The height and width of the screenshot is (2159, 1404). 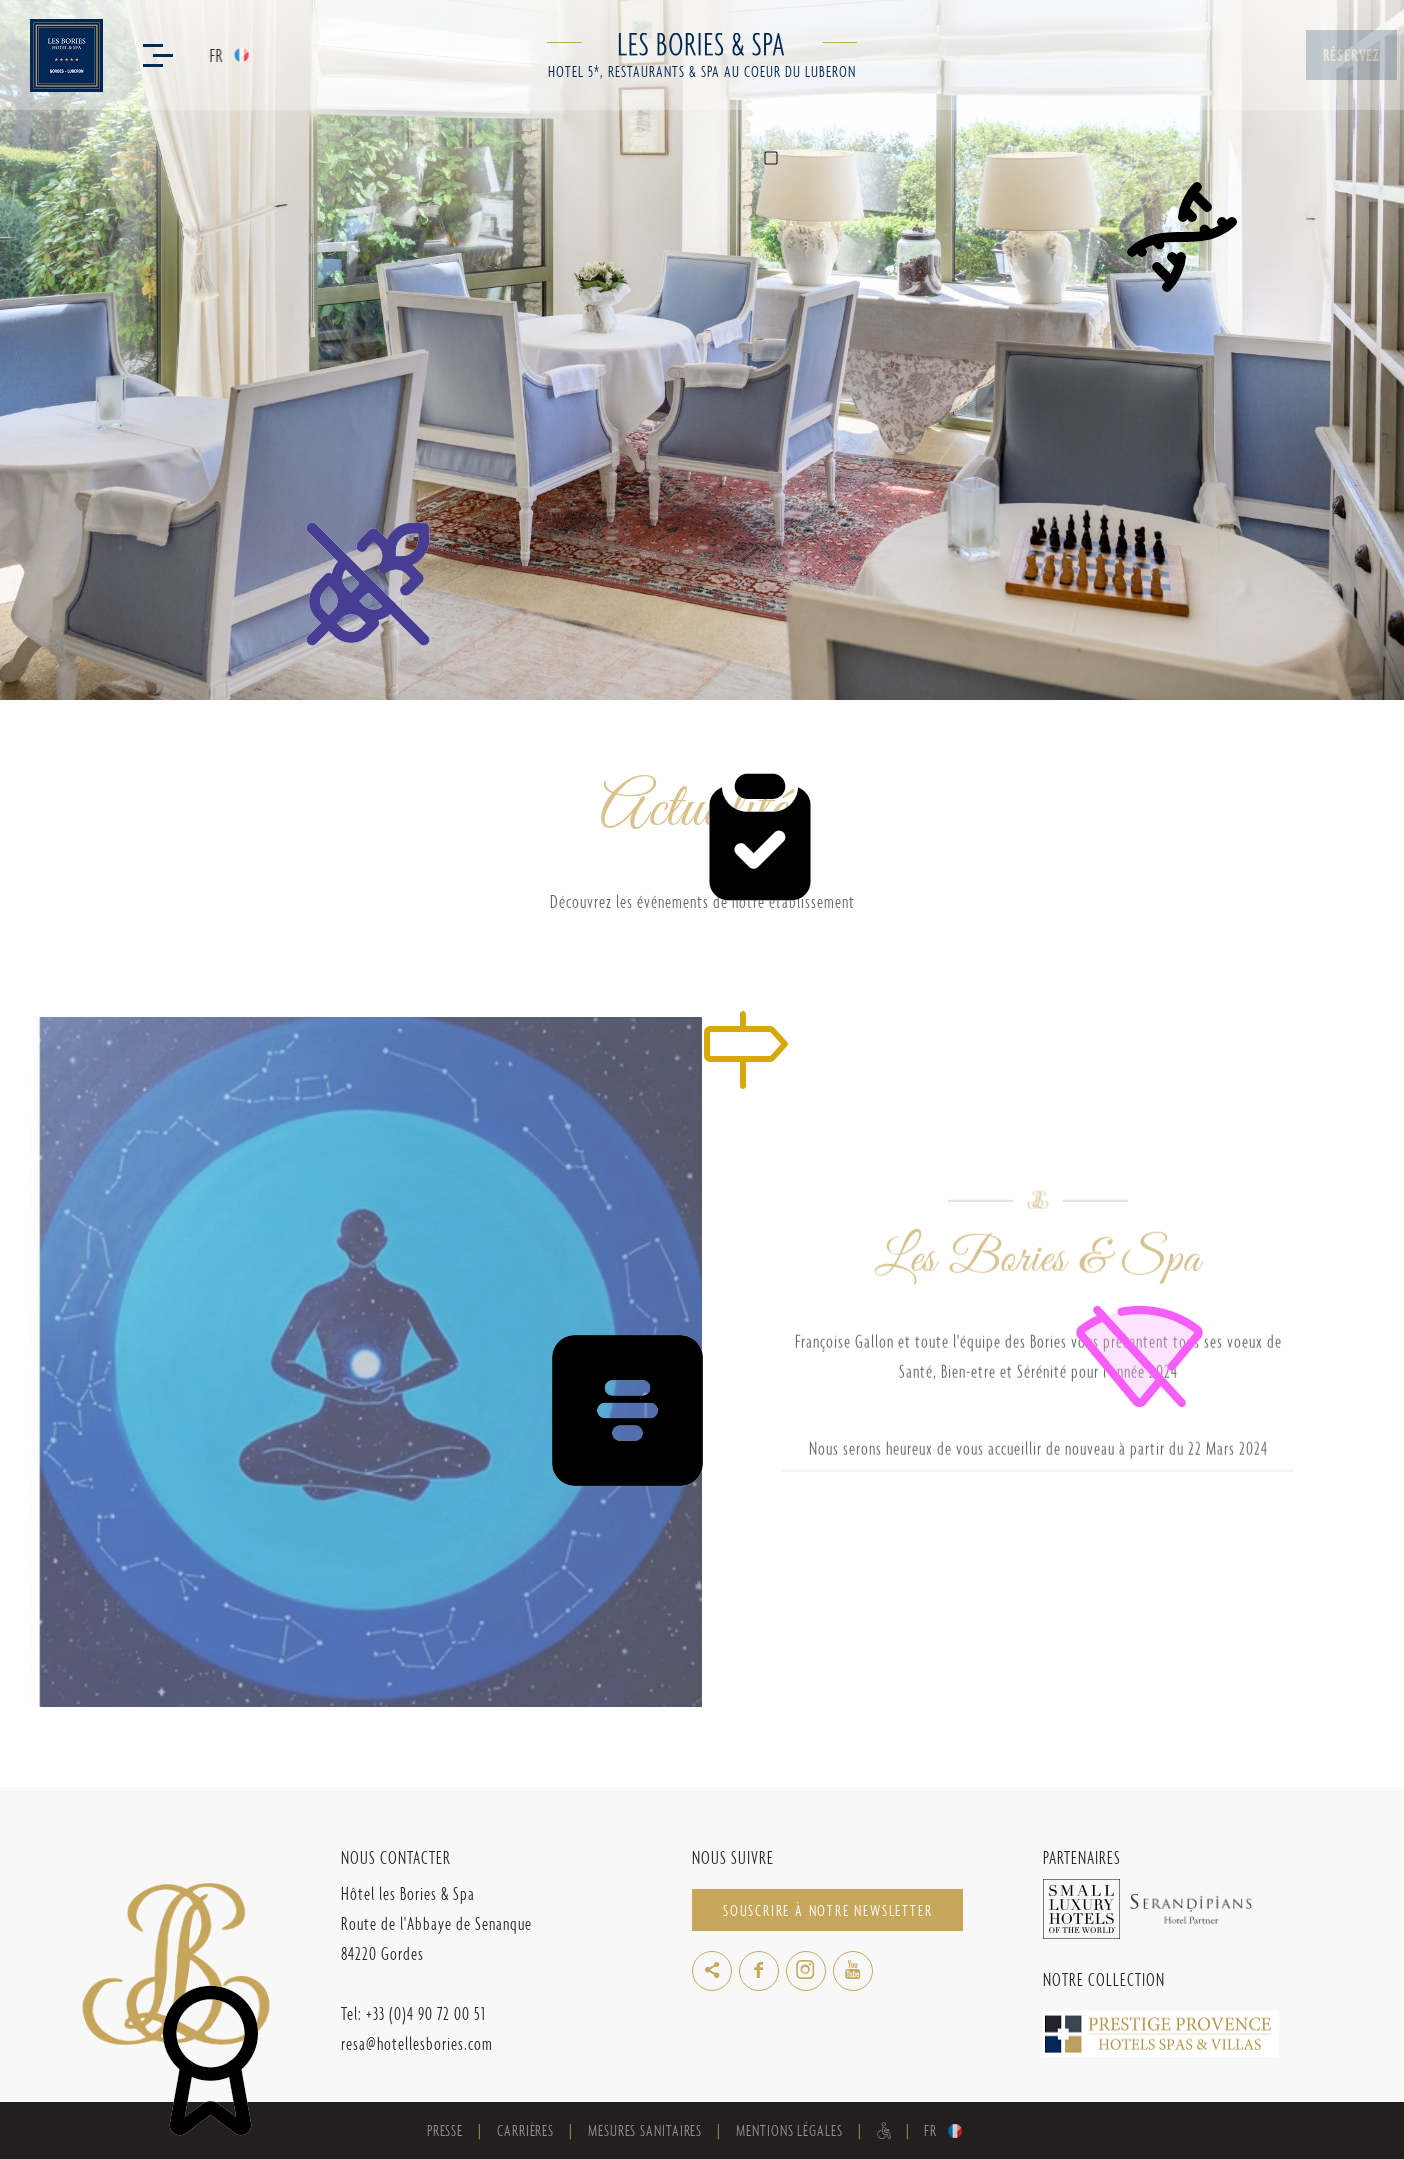 What do you see at coordinates (760, 837) in the screenshot?
I see `mark task as complete` at bounding box center [760, 837].